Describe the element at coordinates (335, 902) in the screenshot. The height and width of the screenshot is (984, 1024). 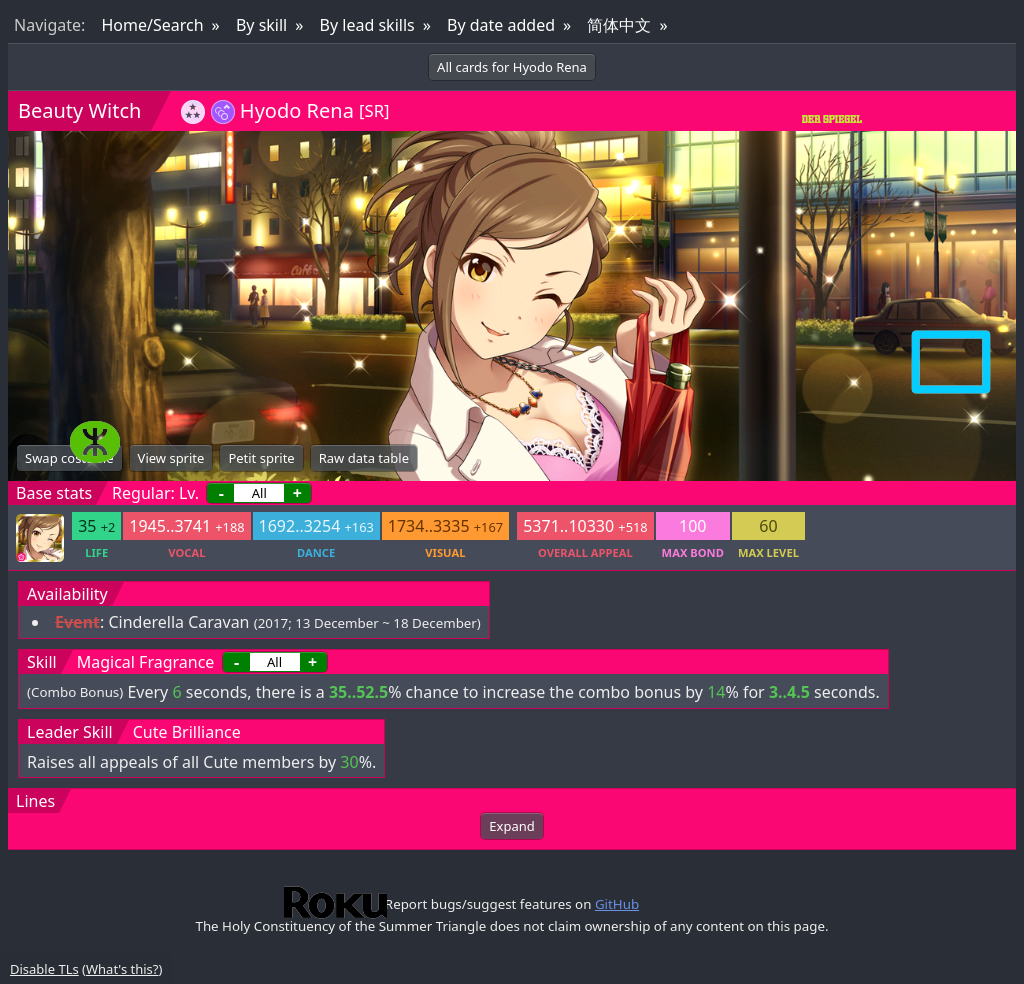
I see `open the Roku app` at that location.